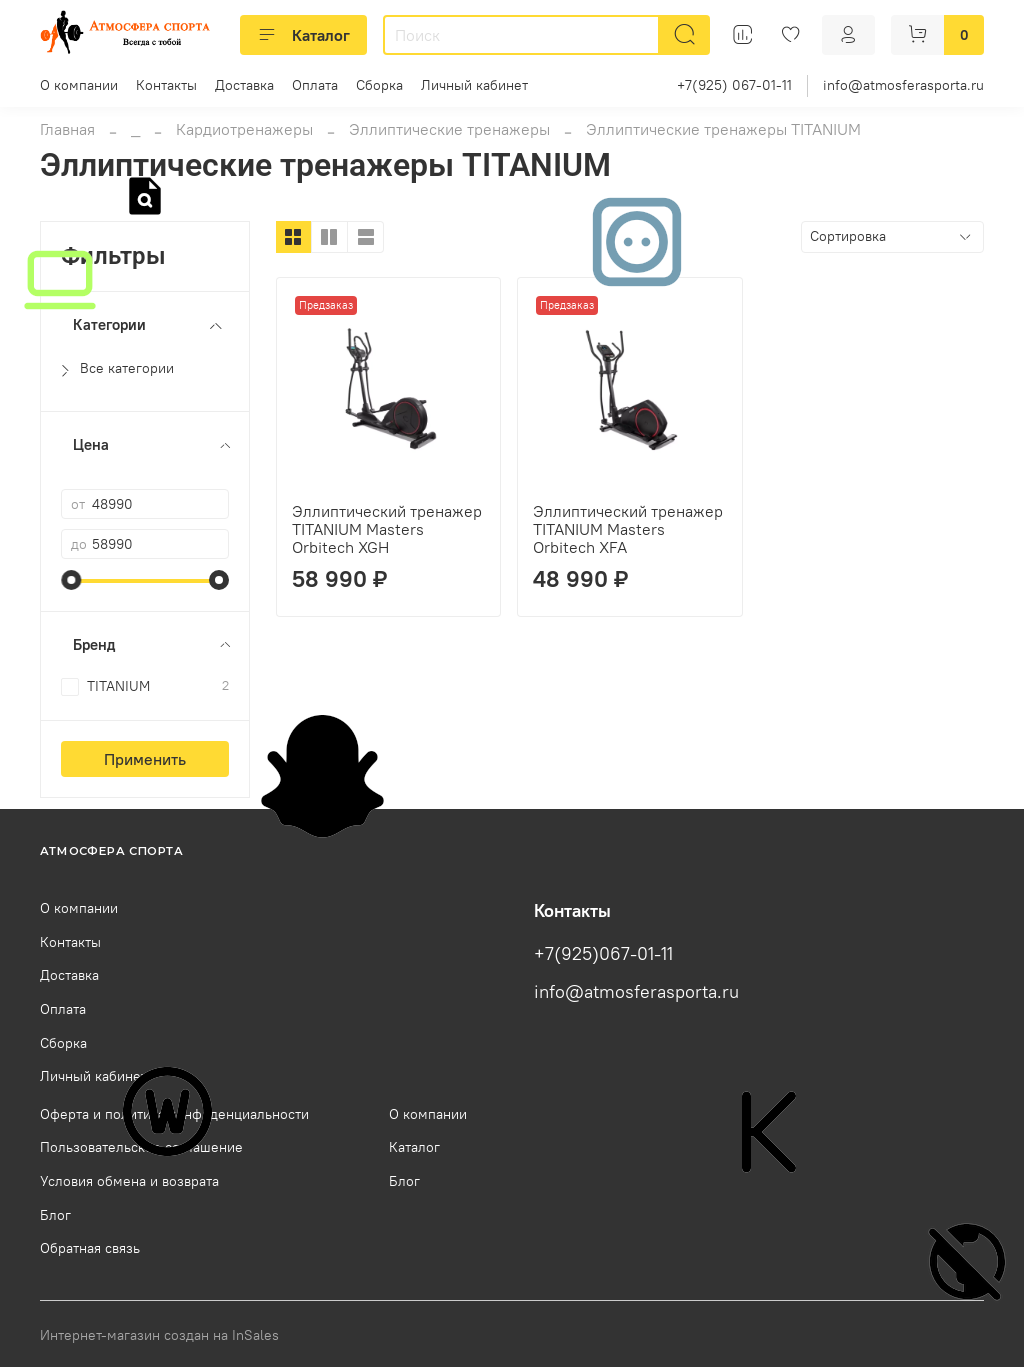 The height and width of the screenshot is (1367, 1024). What do you see at coordinates (322, 776) in the screenshot?
I see `open snapchat` at bounding box center [322, 776].